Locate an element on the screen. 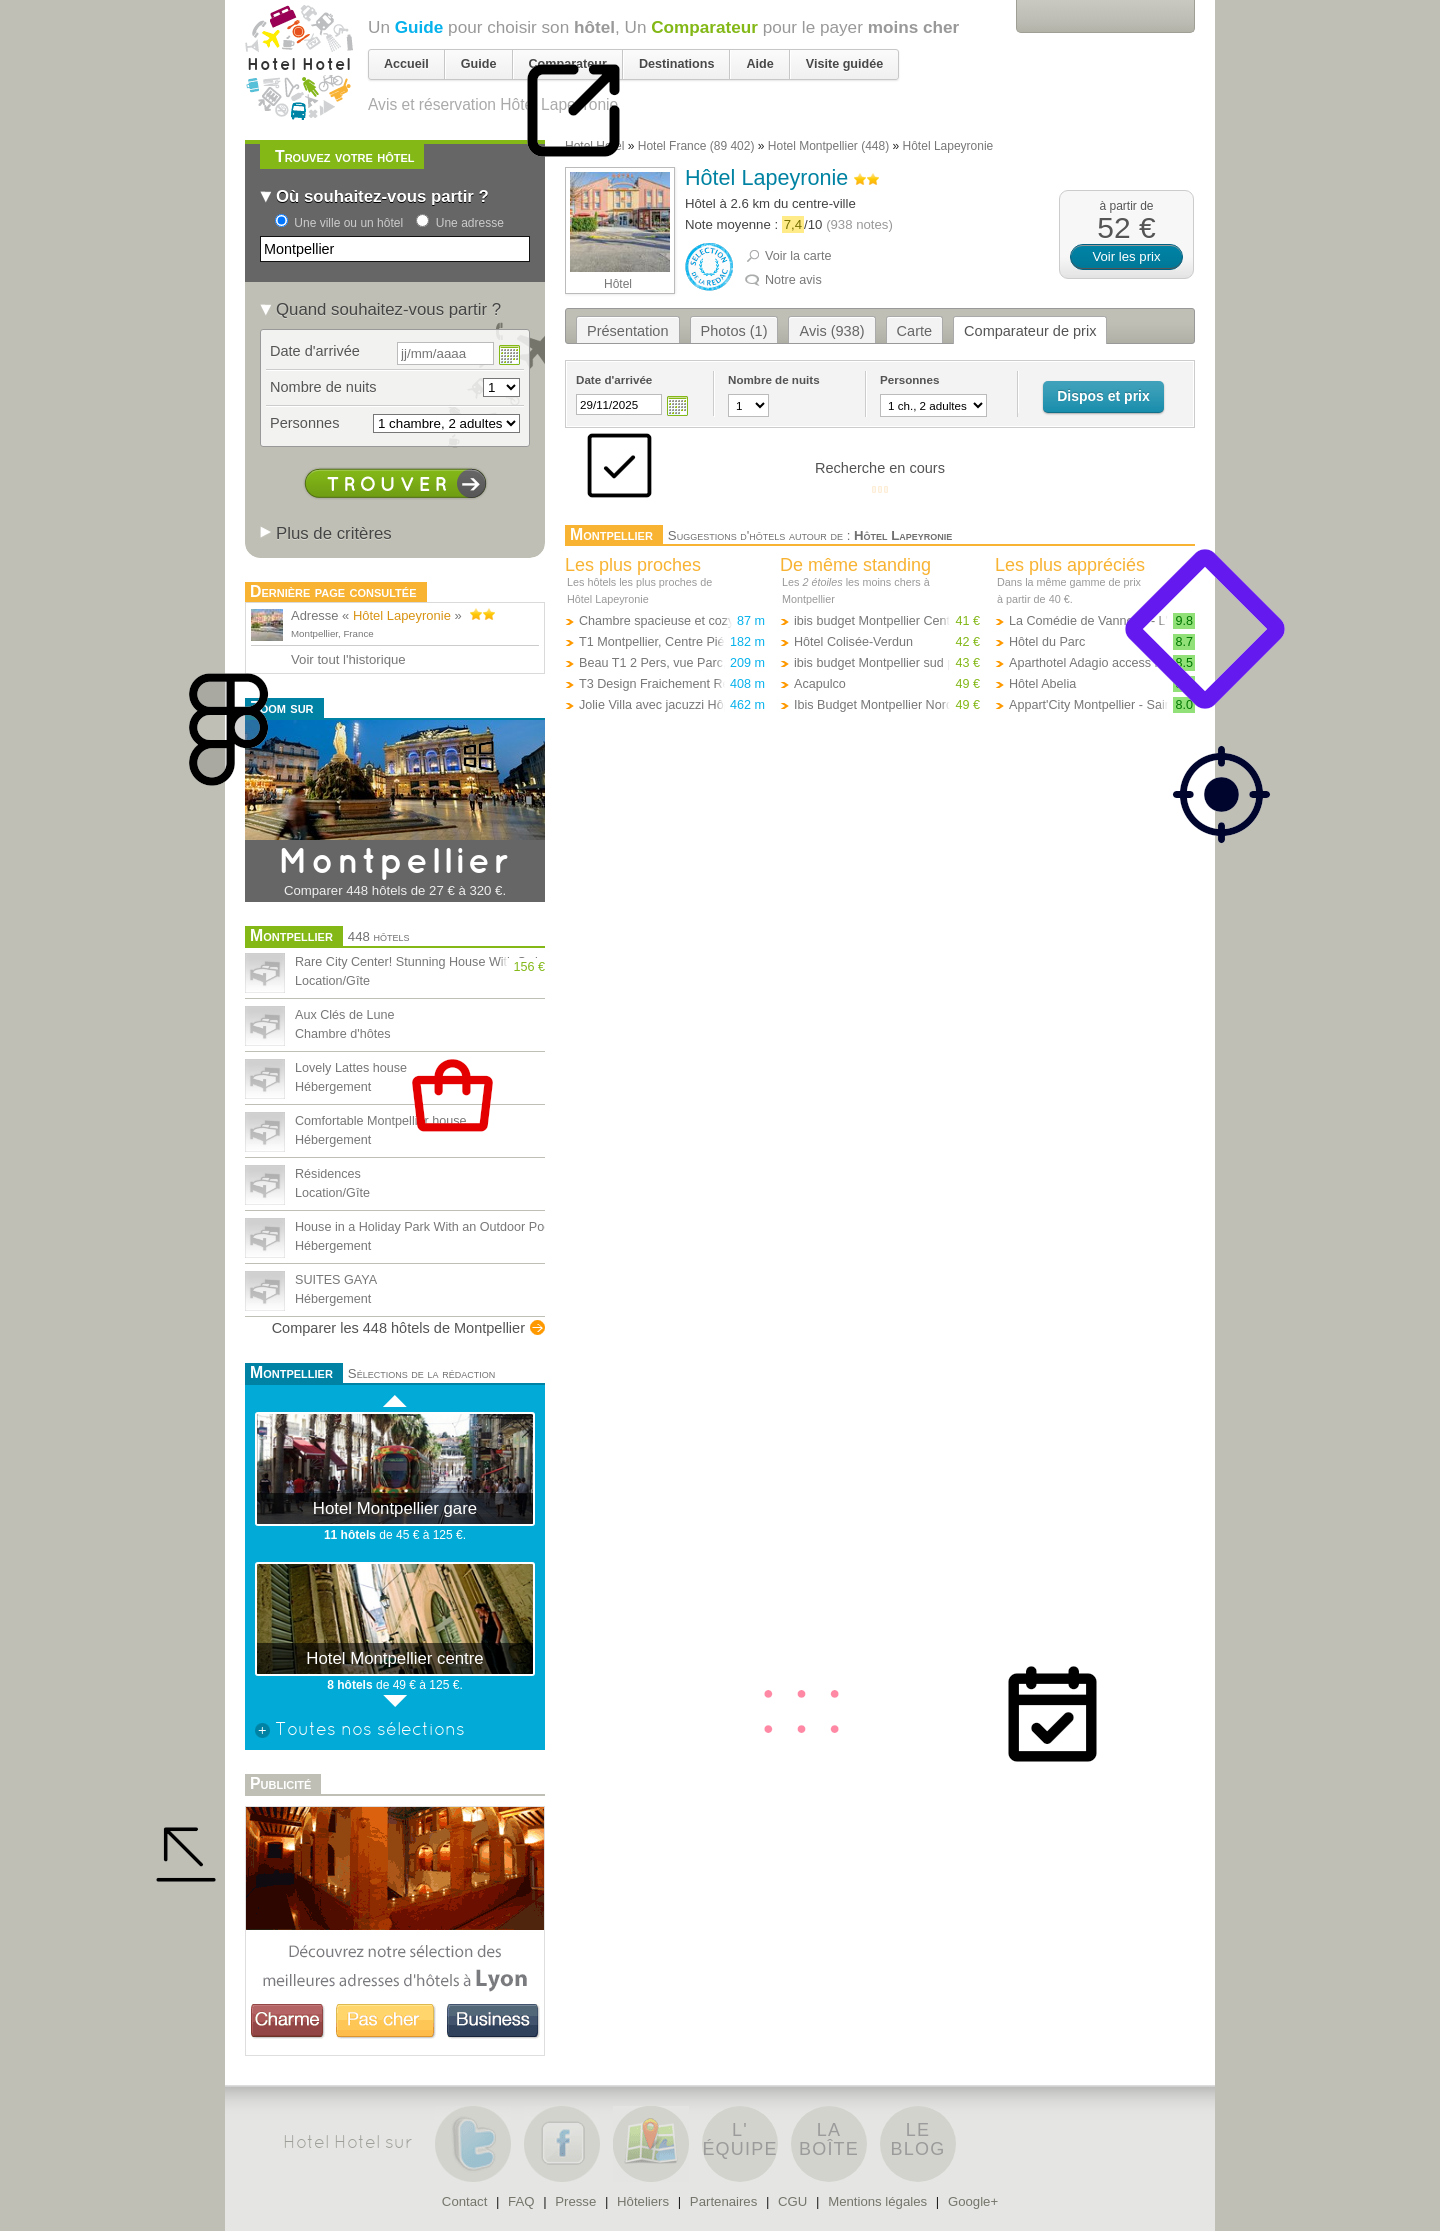 The image size is (1440, 2231). view your shopping bag is located at coordinates (452, 1099).